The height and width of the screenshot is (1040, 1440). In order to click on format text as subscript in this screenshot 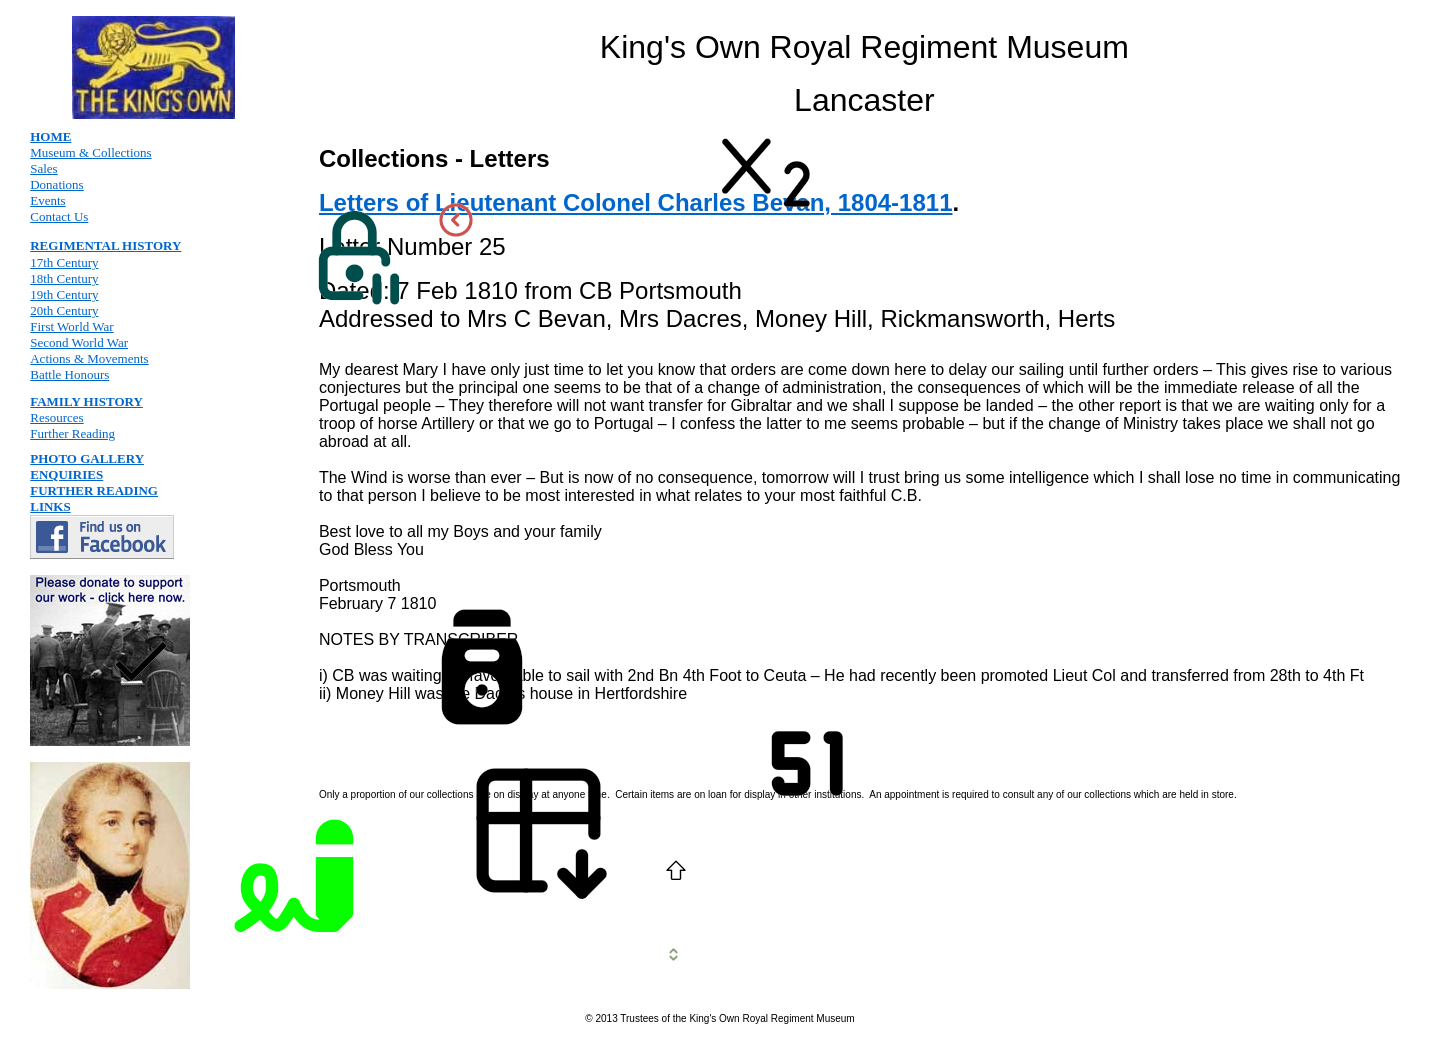, I will do `click(761, 171)`.